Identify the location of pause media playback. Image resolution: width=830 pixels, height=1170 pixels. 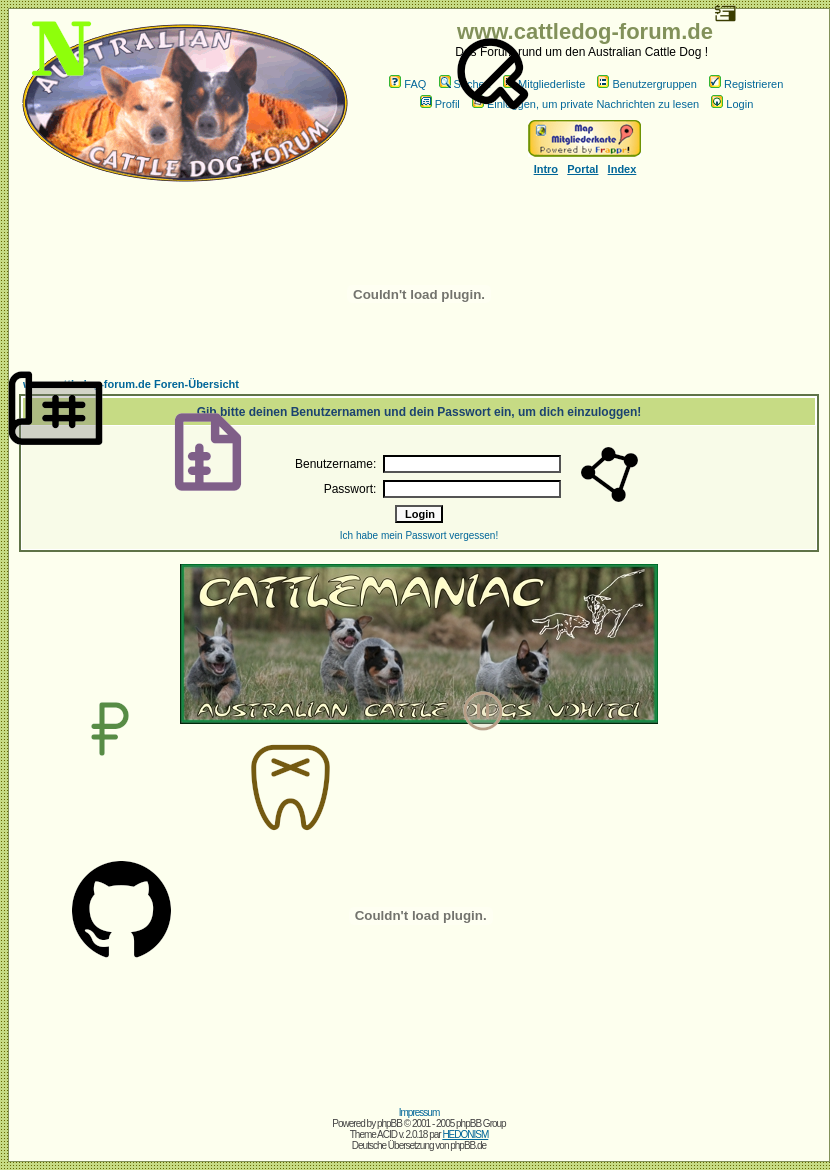
(483, 711).